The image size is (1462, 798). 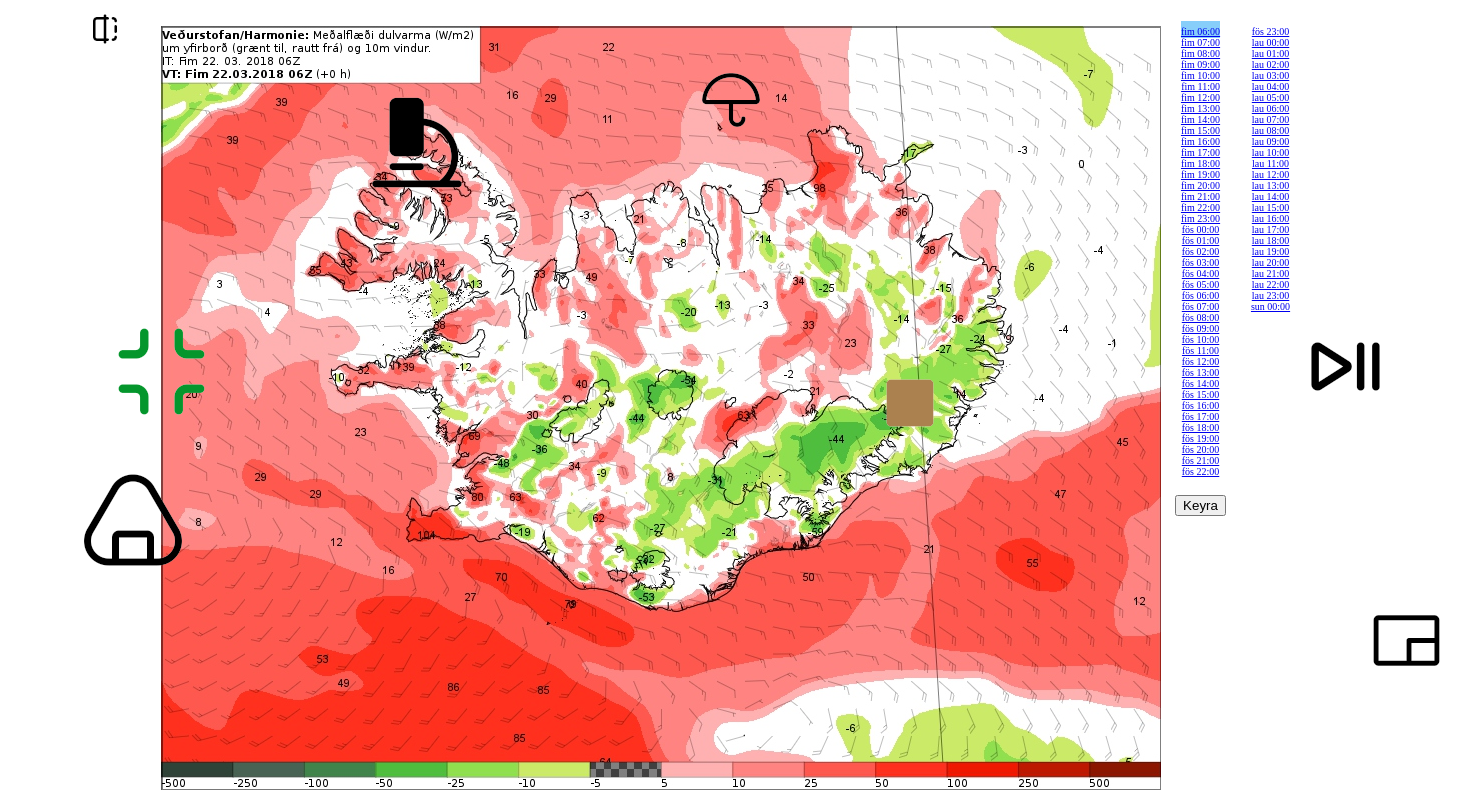 I want to click on minimize or exit fullscreen mode, so click(x=161, y=371).